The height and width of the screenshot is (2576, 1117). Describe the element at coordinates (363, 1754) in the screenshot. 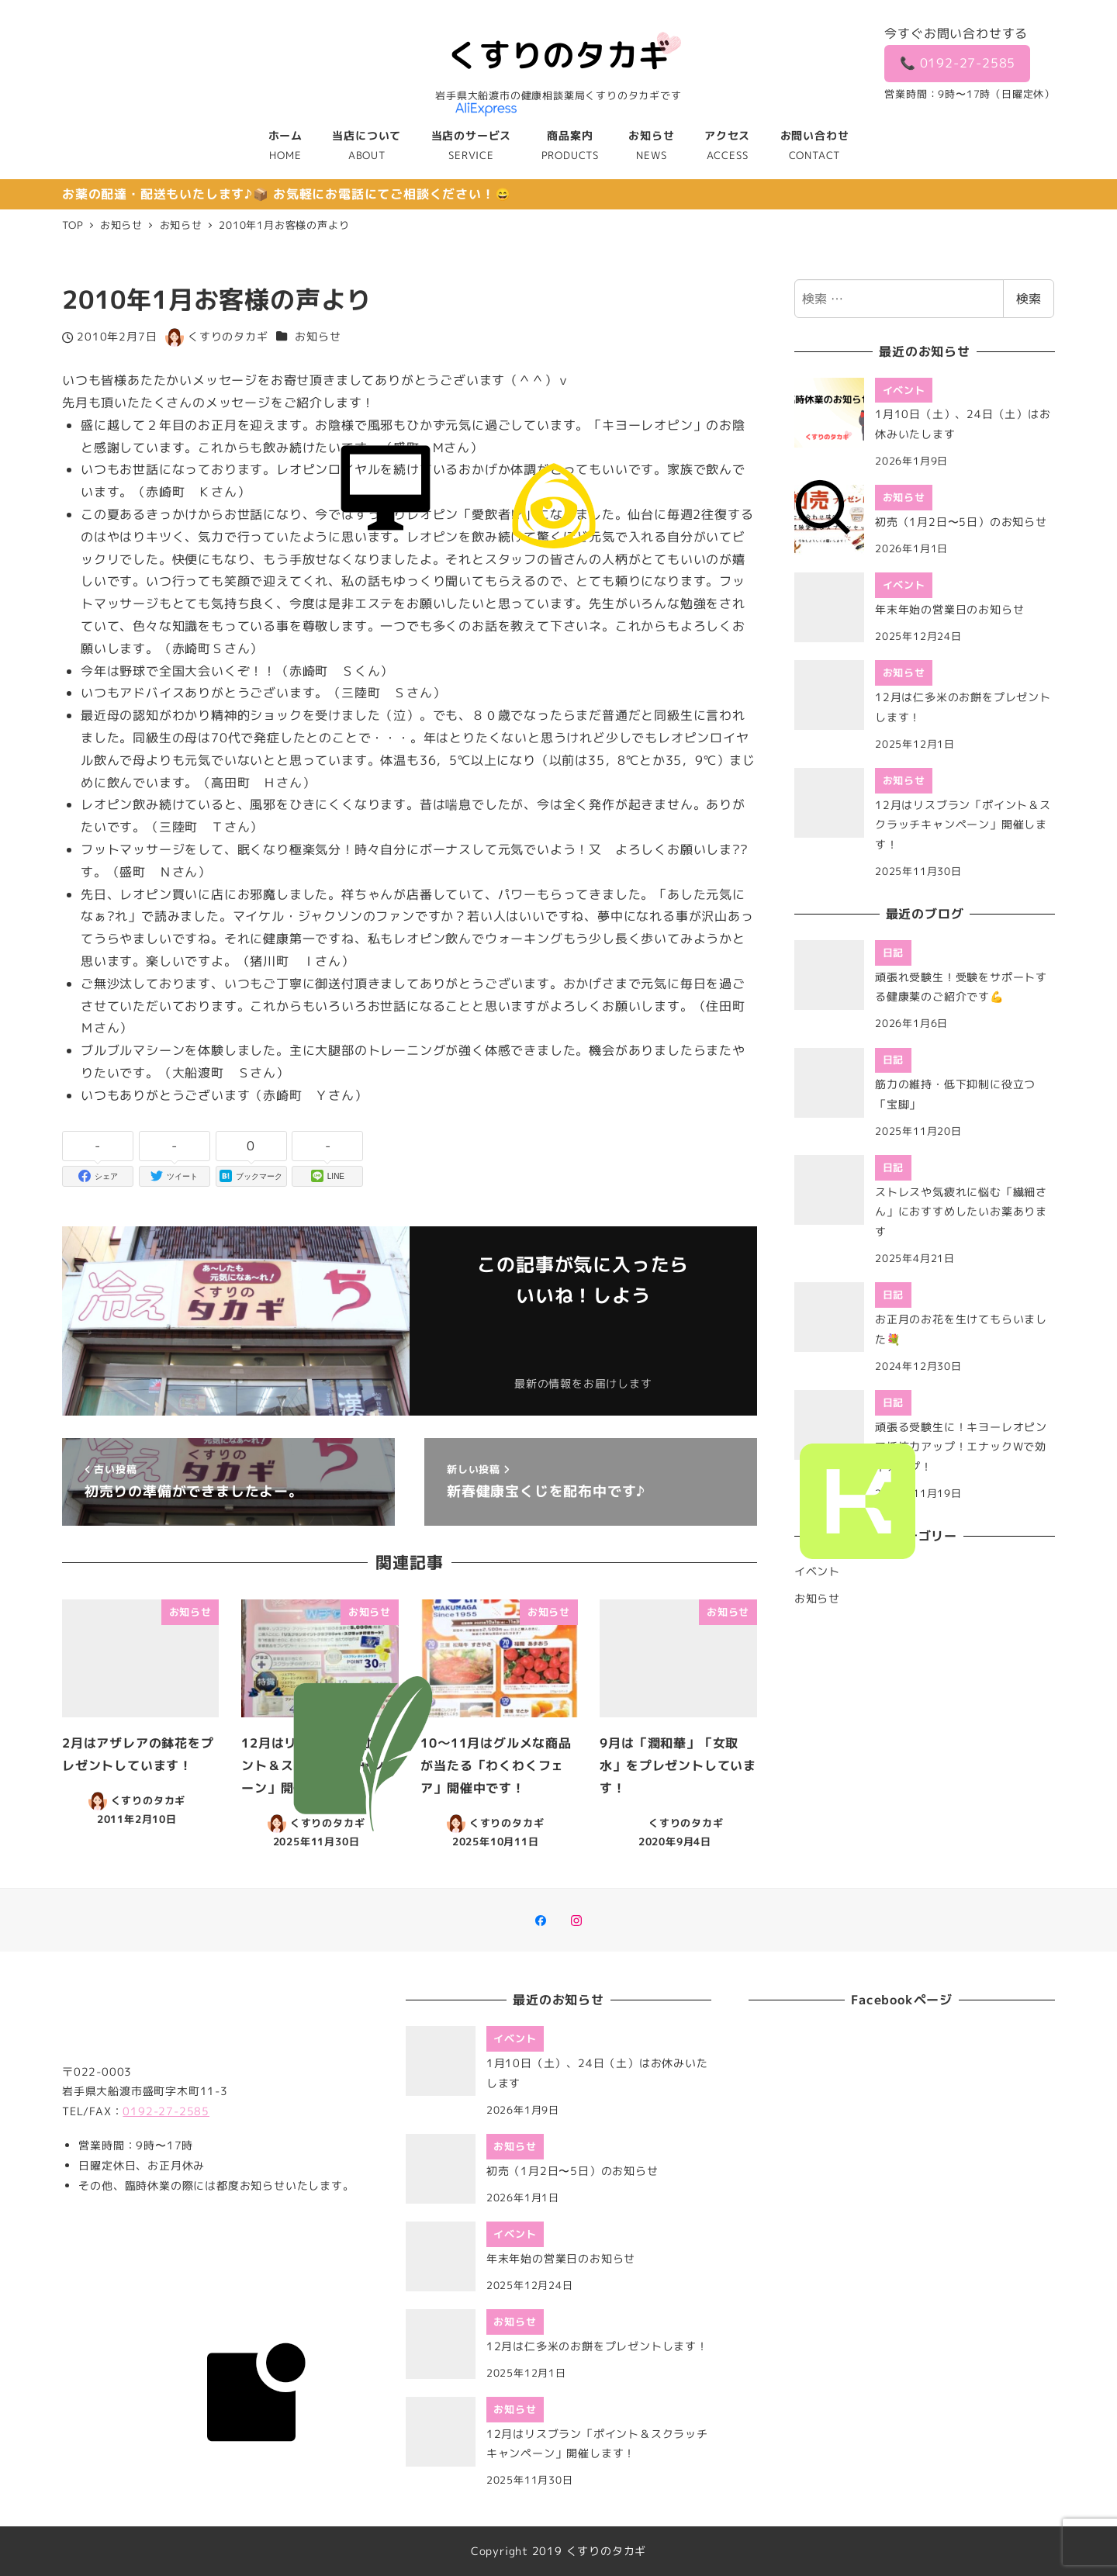

I see `SQLite database technology` at that location.